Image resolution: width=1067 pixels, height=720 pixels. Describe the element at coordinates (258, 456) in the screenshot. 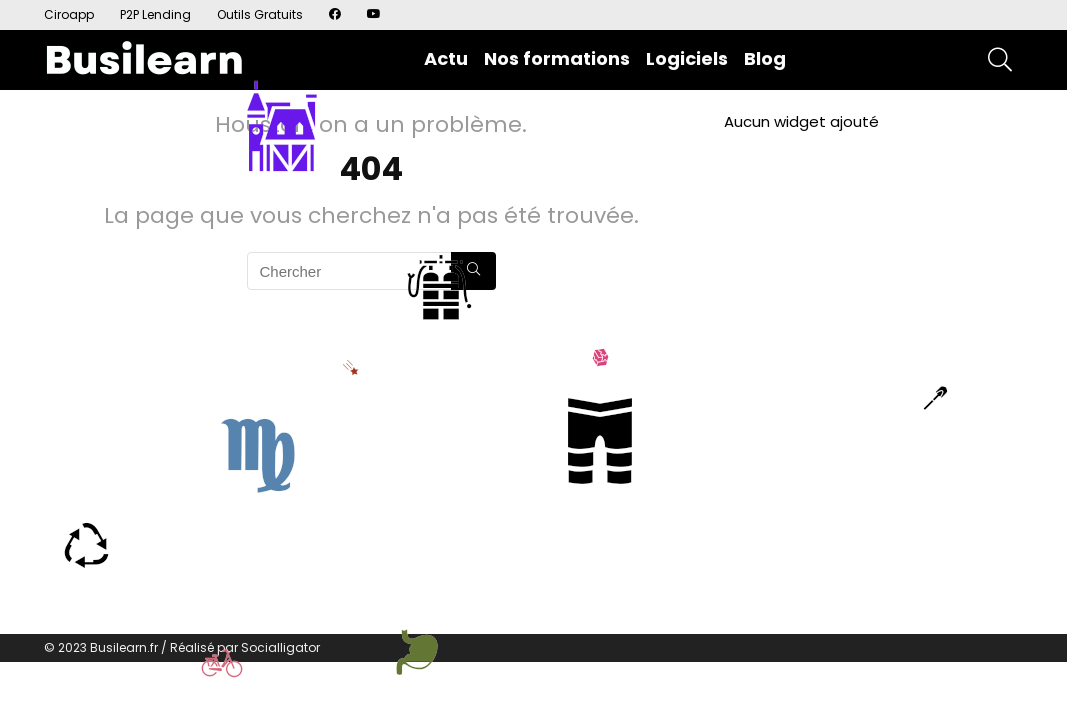

I see `indicates virgo zodiac sign` at that location.